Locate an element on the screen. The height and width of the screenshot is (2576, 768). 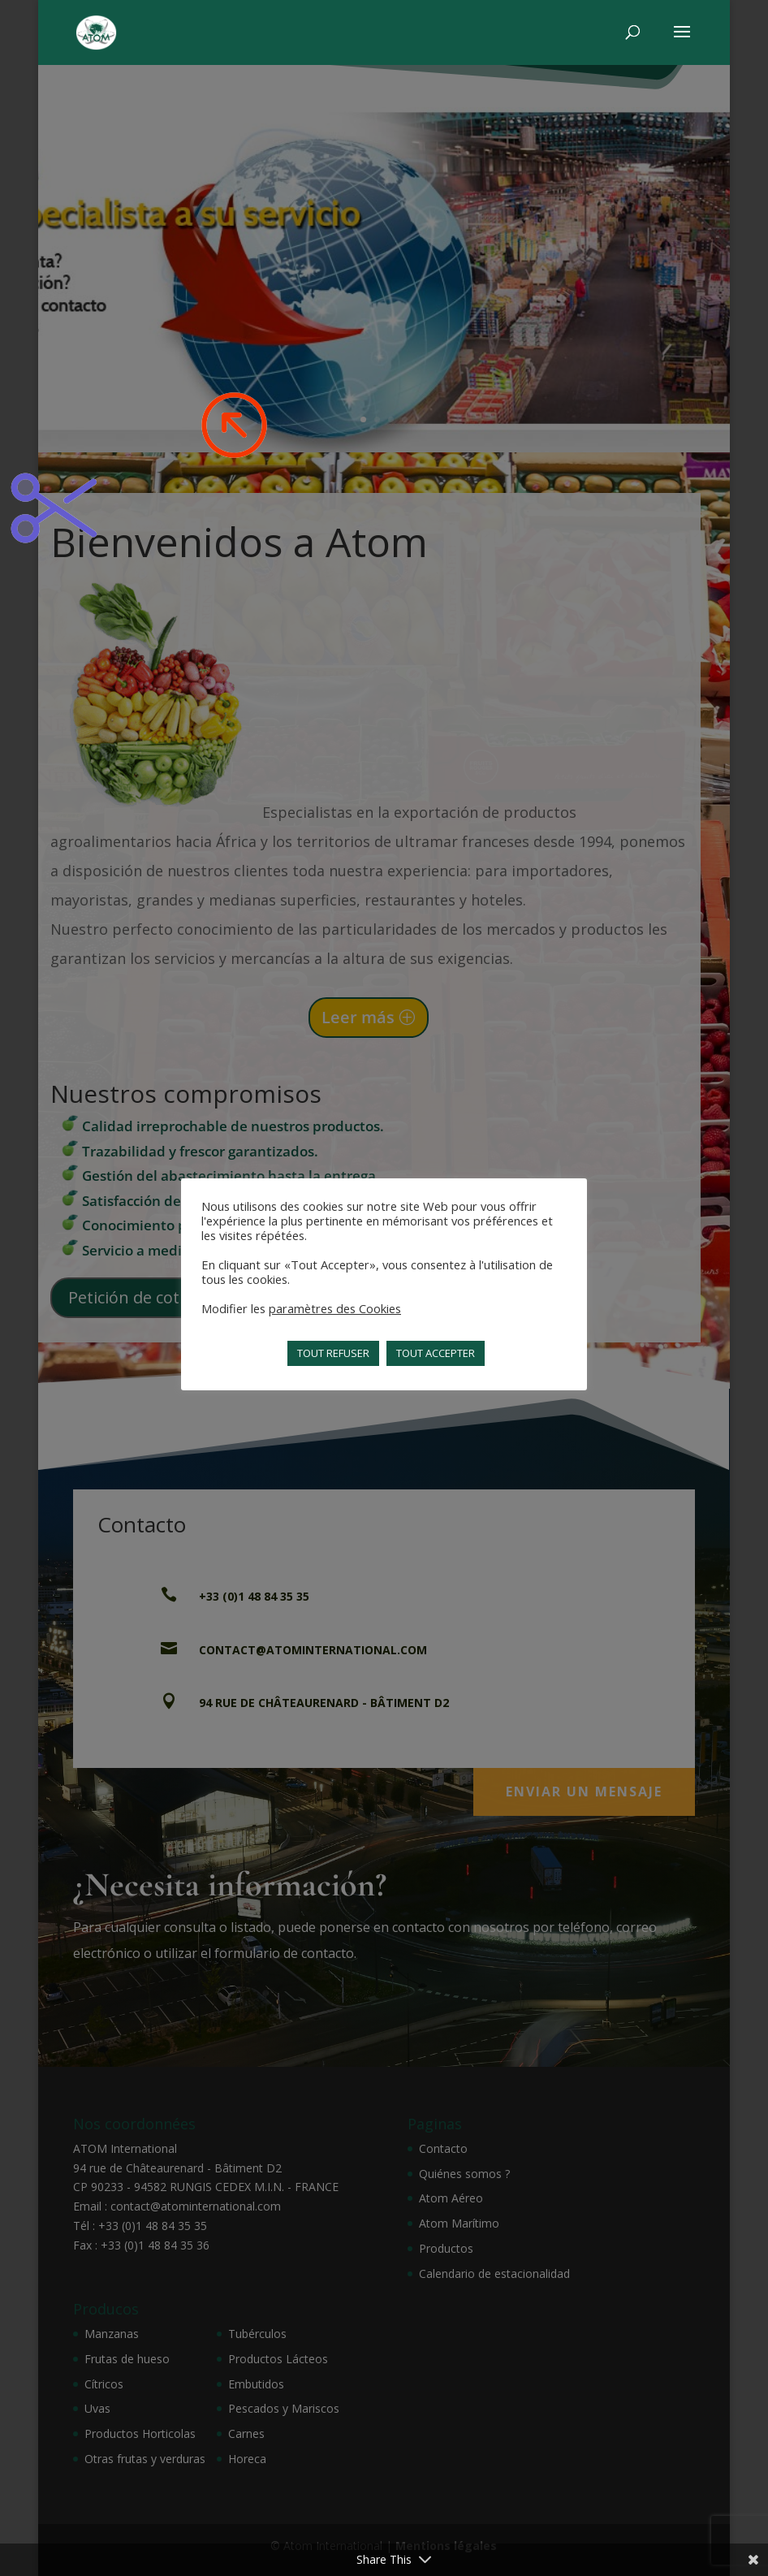
cut selected content is located at coordinates (52, 508).